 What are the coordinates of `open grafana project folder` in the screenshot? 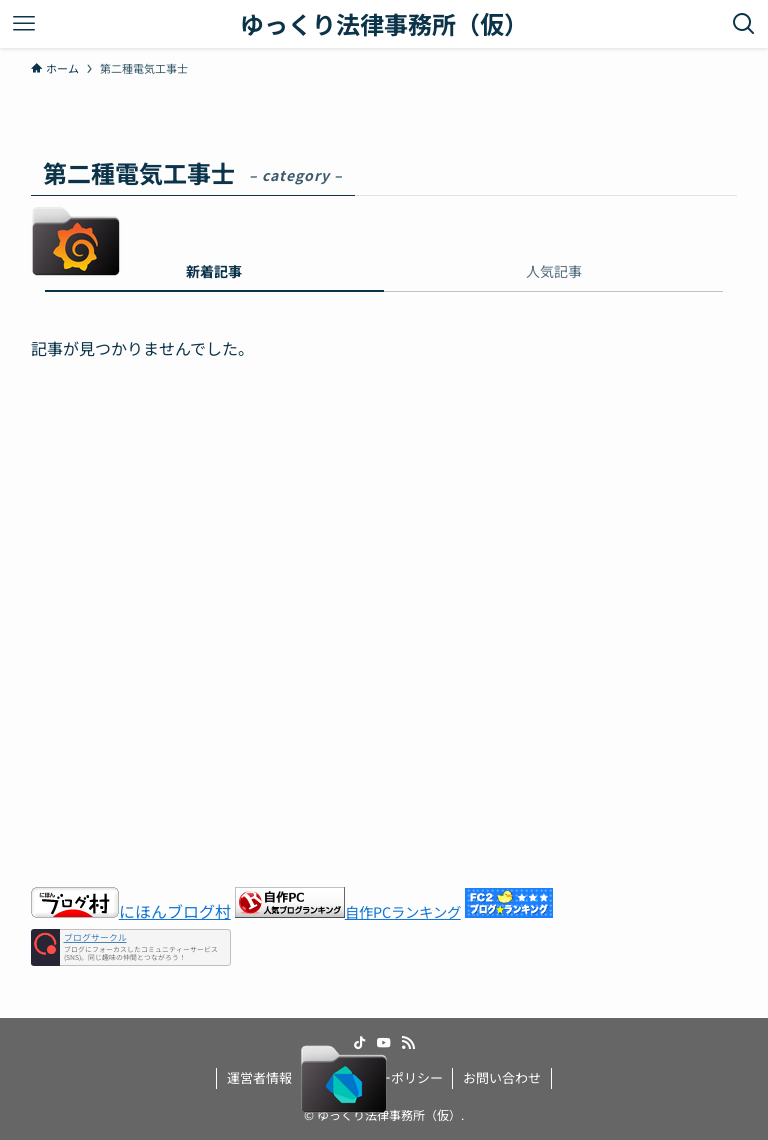 It's located at (75, 243).